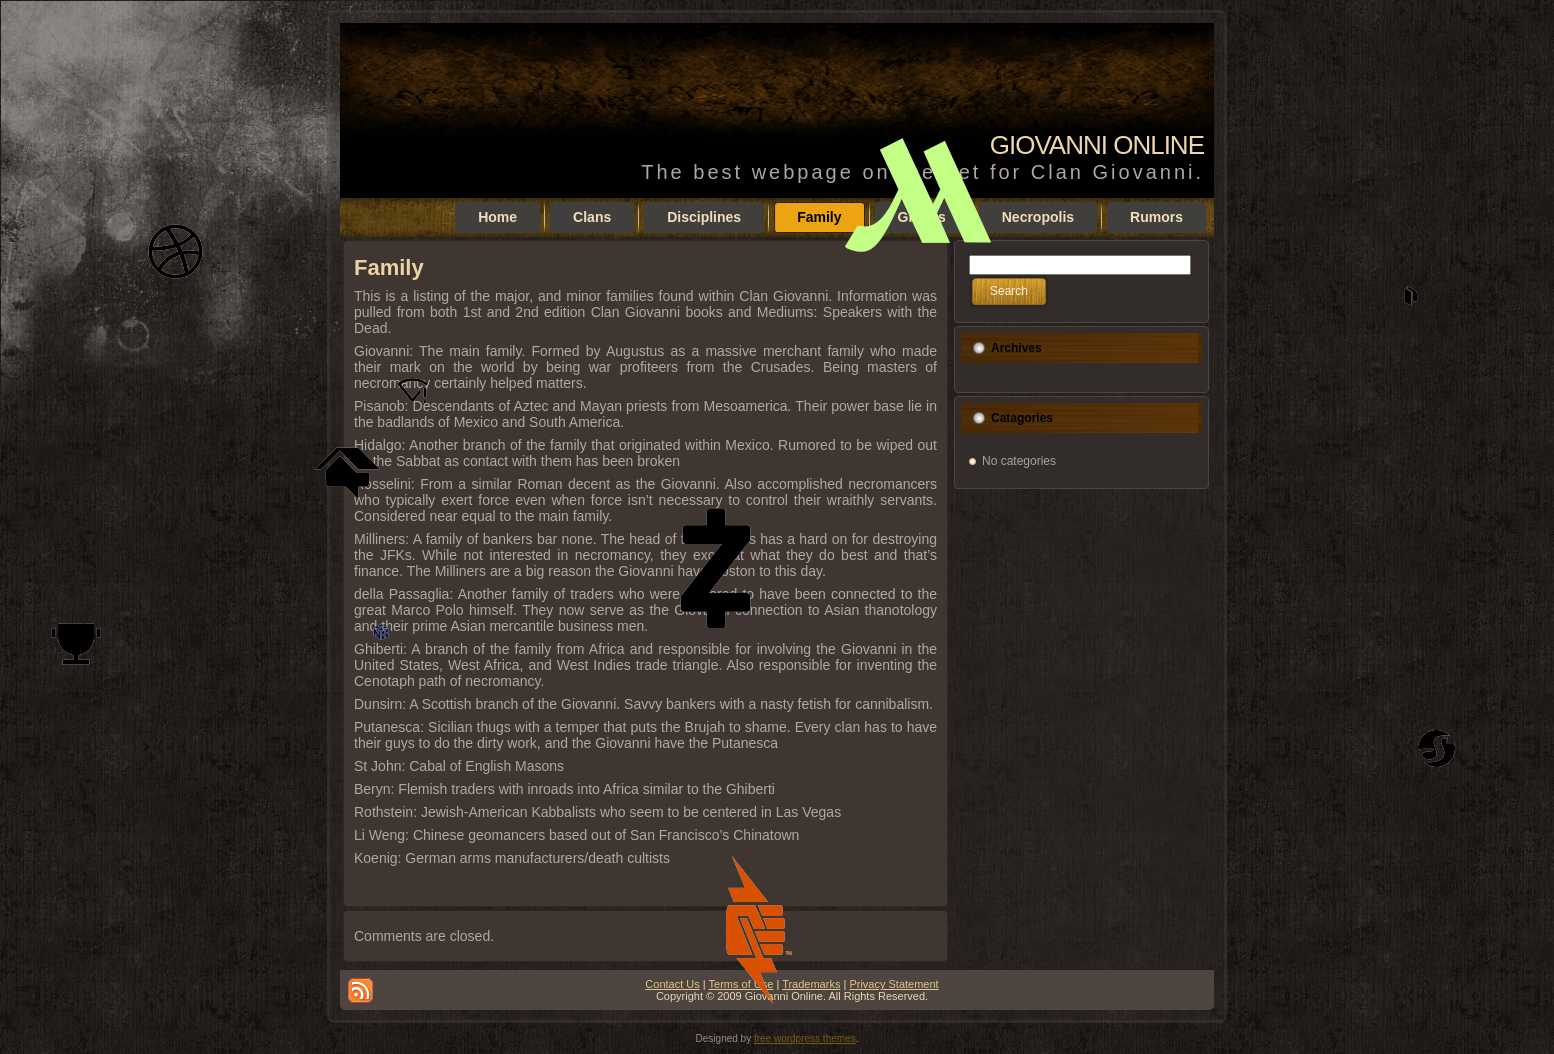  I want to click on pantheon website hosting platform logo, so click(759, 930).